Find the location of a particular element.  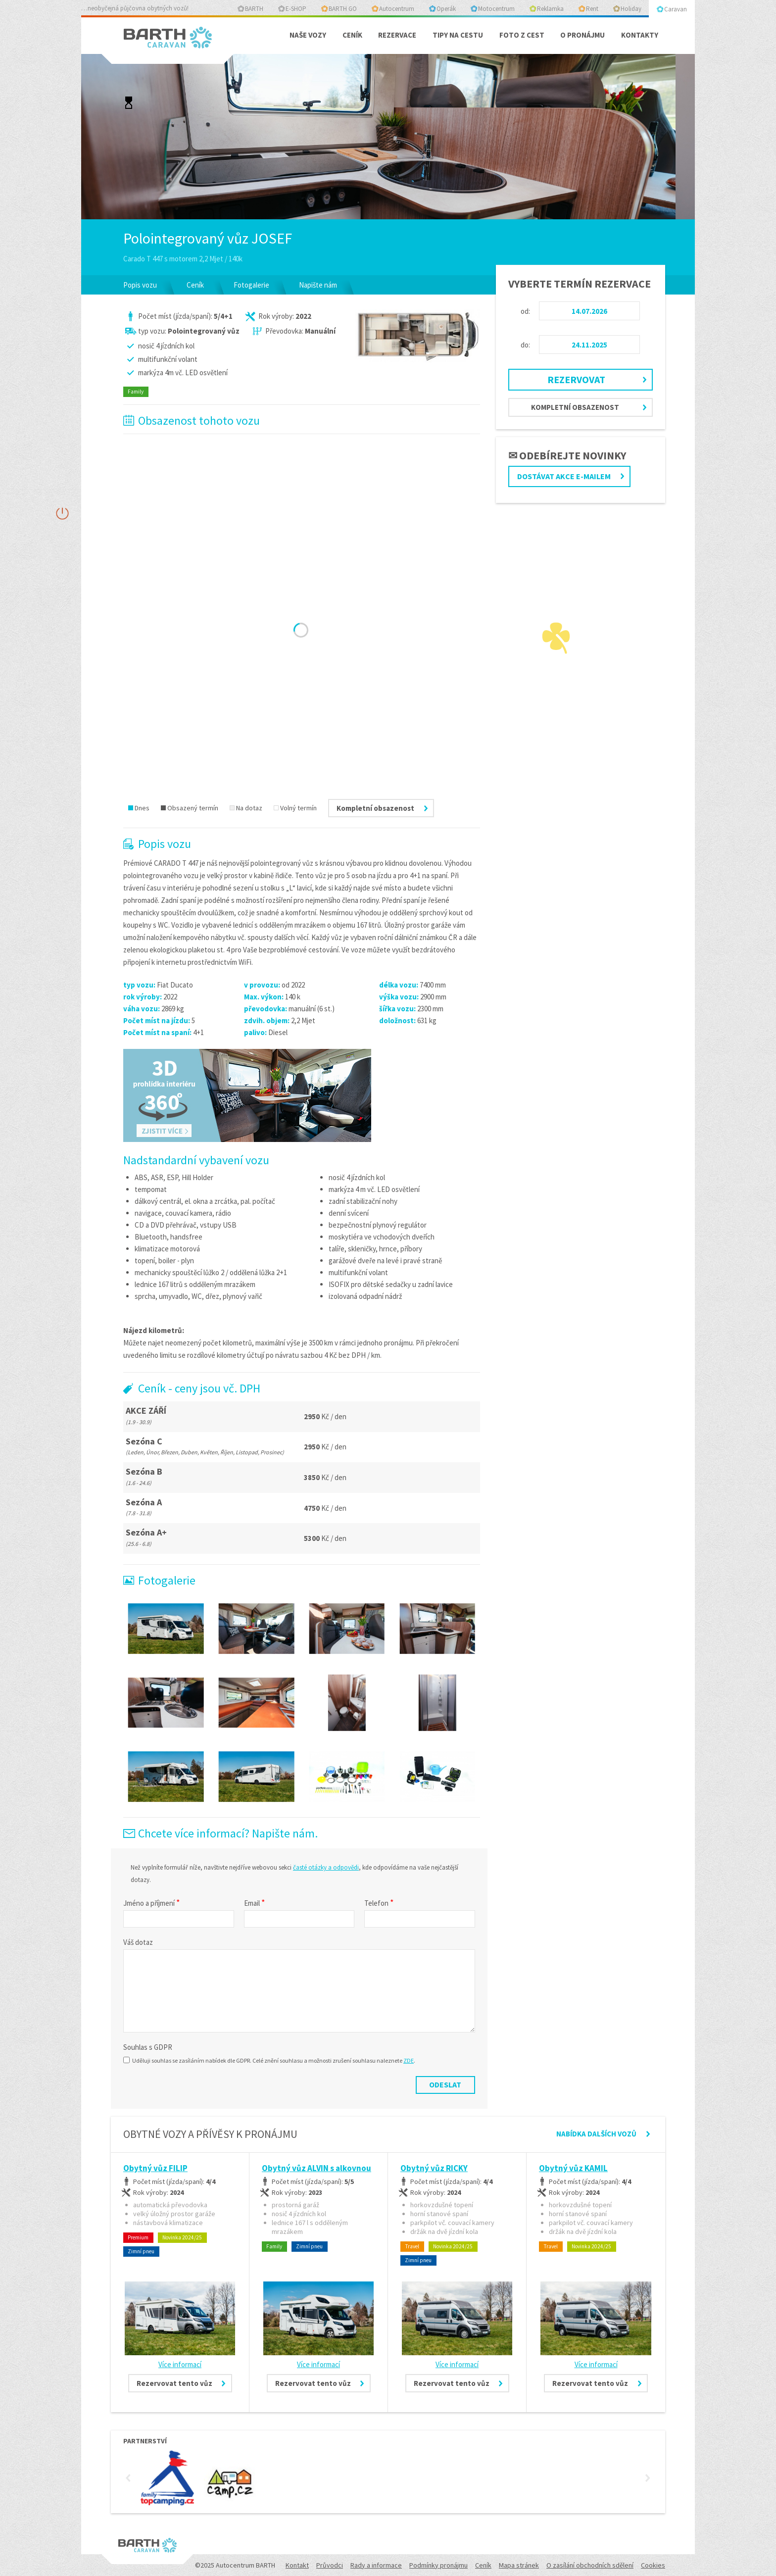

indicates a lucky or bonus reward is located at coordinates (556, 637).